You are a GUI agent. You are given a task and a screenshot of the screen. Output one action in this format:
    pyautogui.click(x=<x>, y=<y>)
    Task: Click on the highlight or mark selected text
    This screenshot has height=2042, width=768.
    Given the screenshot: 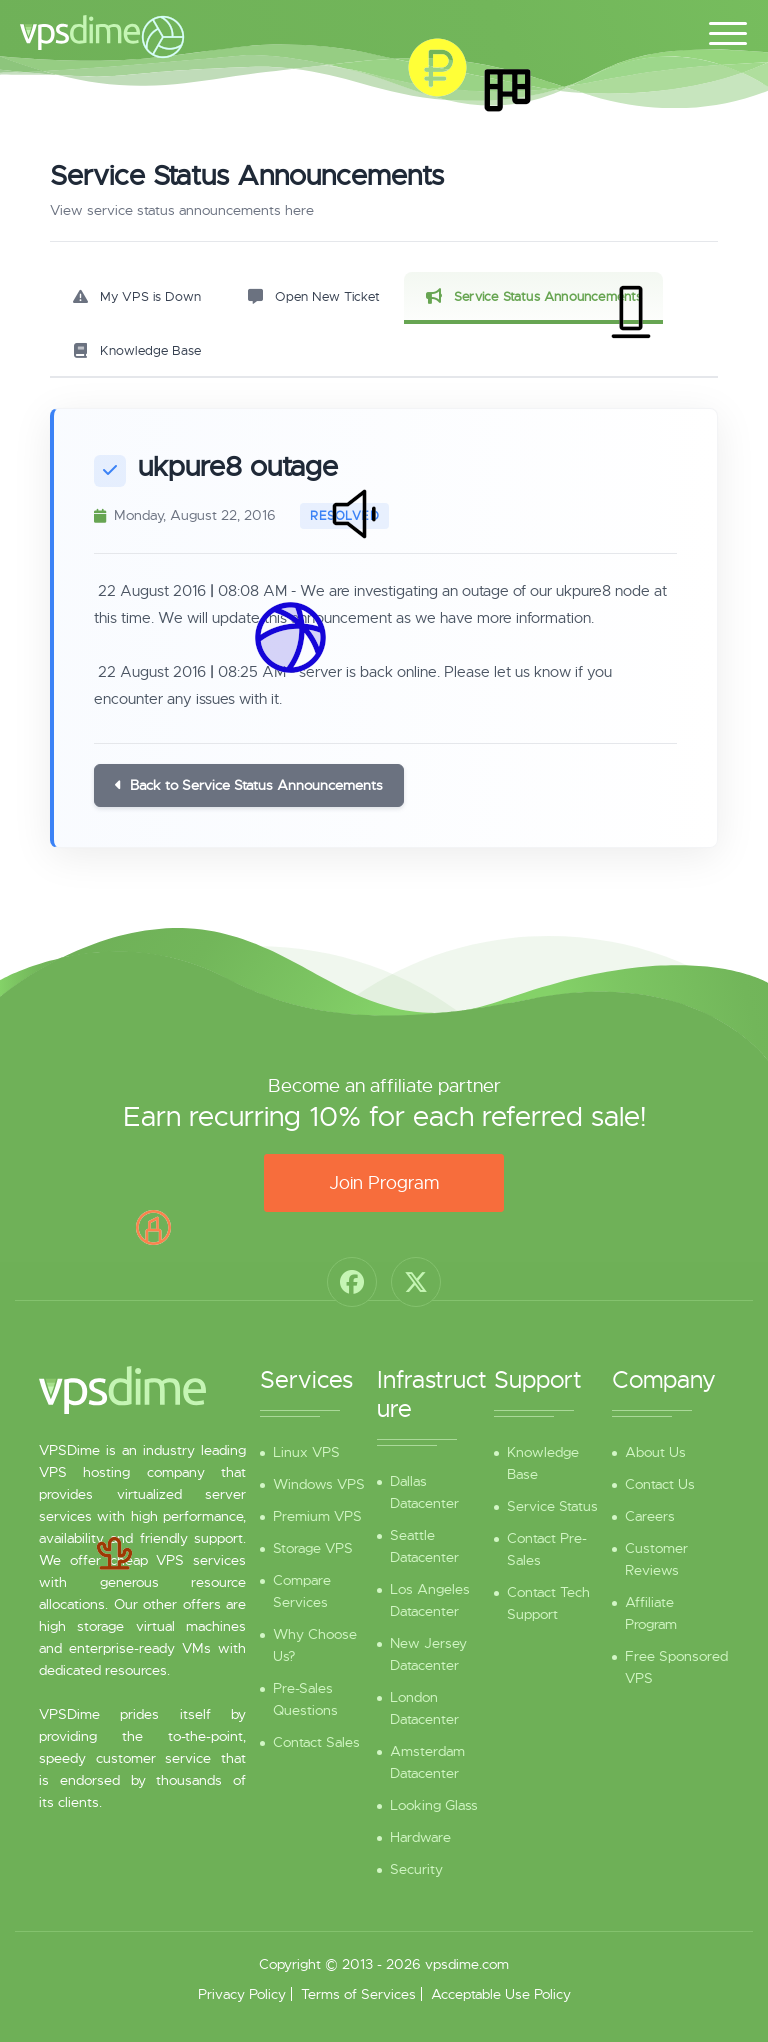 What is the action you would take?
    pyautogui.click(x=153, y=1227)
    